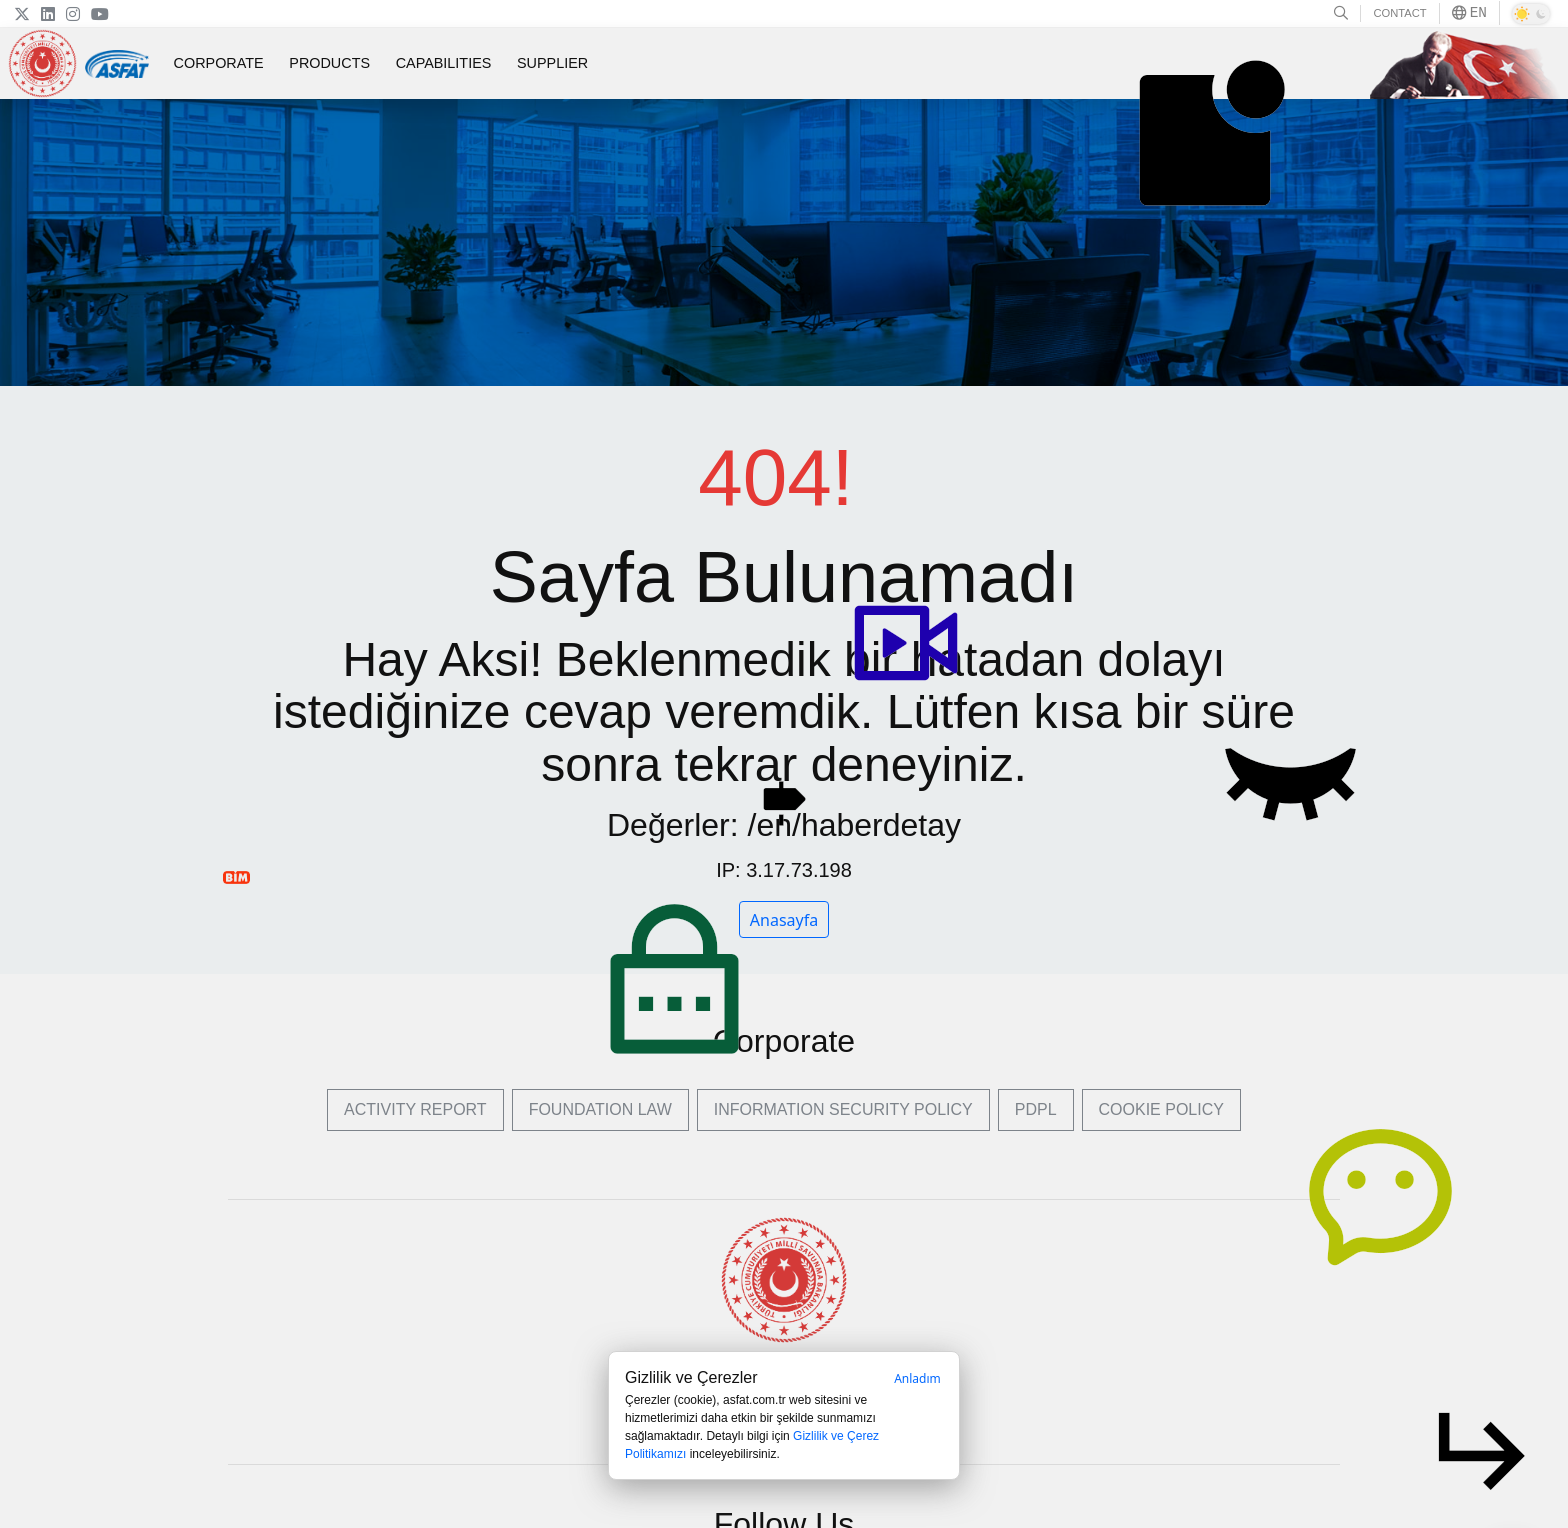 This screenshot has width=1568, height=1528. I want to click on enter password to unlock, so click(674, 982).